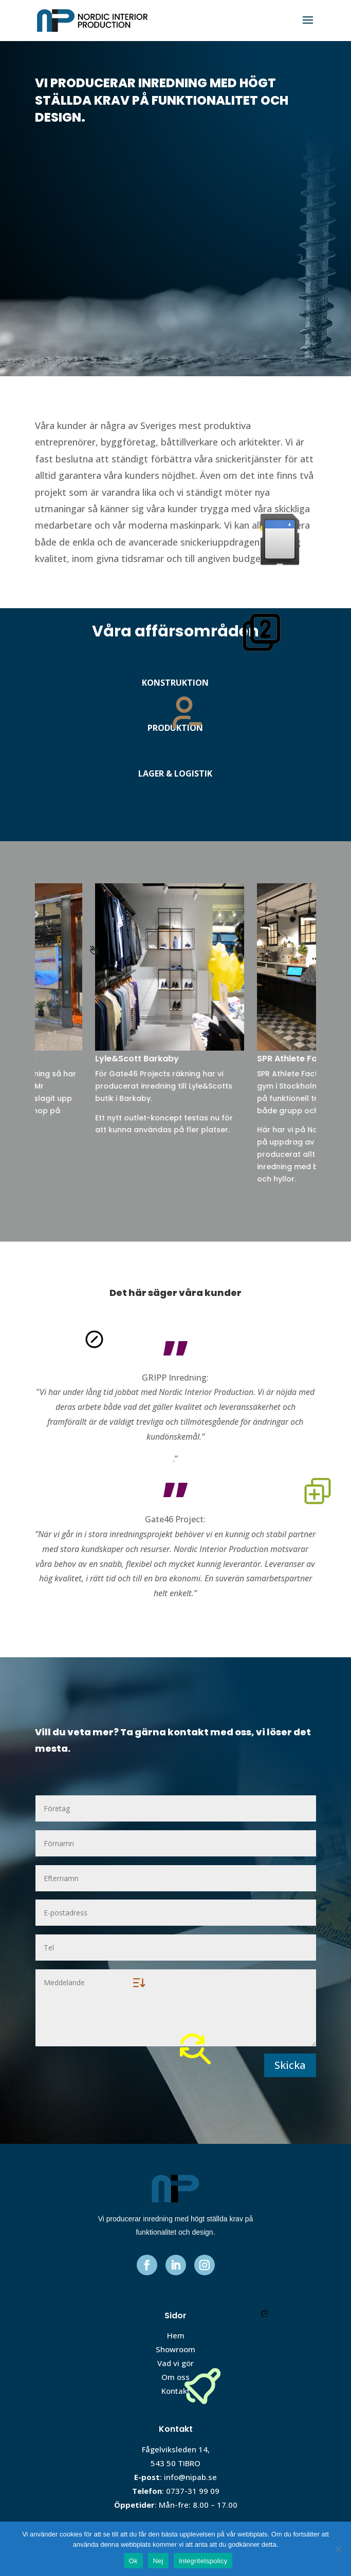 This screenshot has width=351, height=2576. I want to click on replace current search or find another result, so click(195, 2049).